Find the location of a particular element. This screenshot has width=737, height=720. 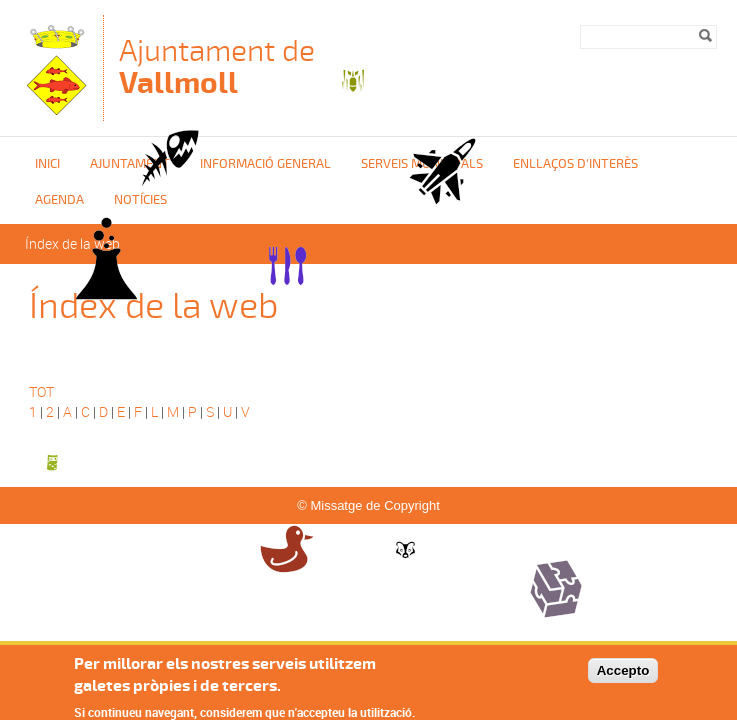

access puzzle or jigsaw game is located at coordinates (556, 589).